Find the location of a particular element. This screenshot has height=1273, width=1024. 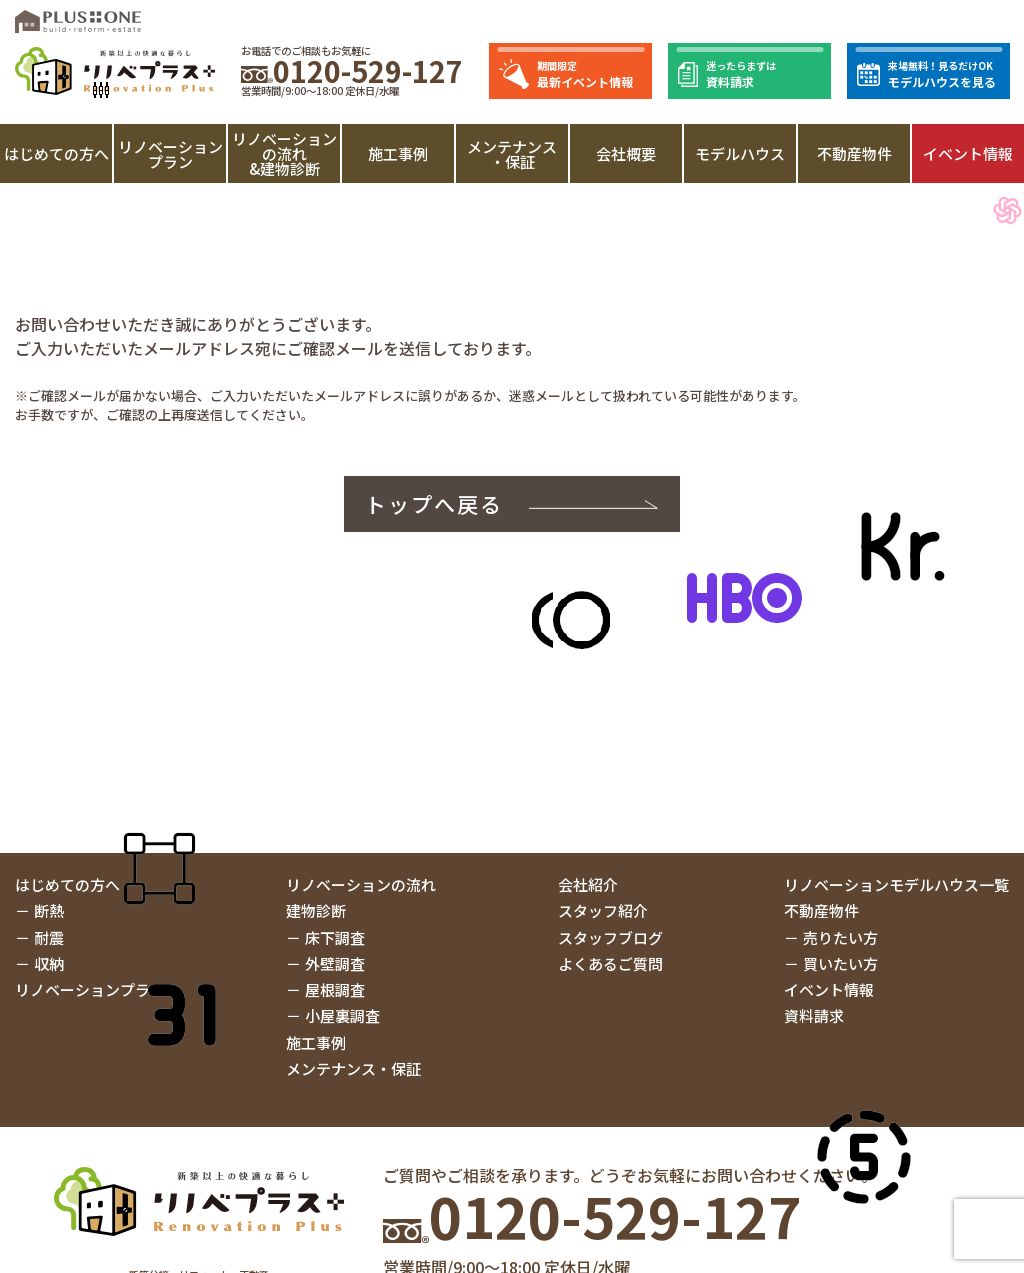

indicates danish krone currency is located at coordinates (900, 546).